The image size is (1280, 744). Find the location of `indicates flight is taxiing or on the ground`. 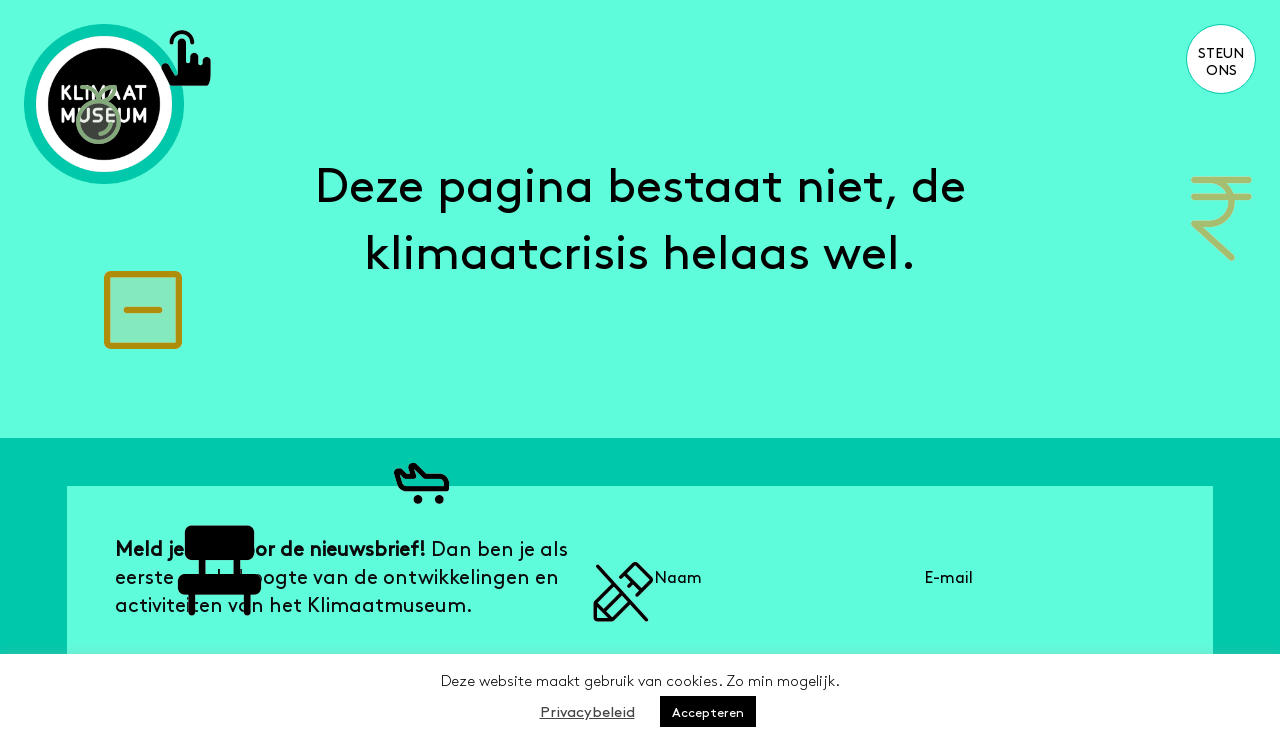

indicates flight is taxiing or on the ground is located at coordinates (421, 482).